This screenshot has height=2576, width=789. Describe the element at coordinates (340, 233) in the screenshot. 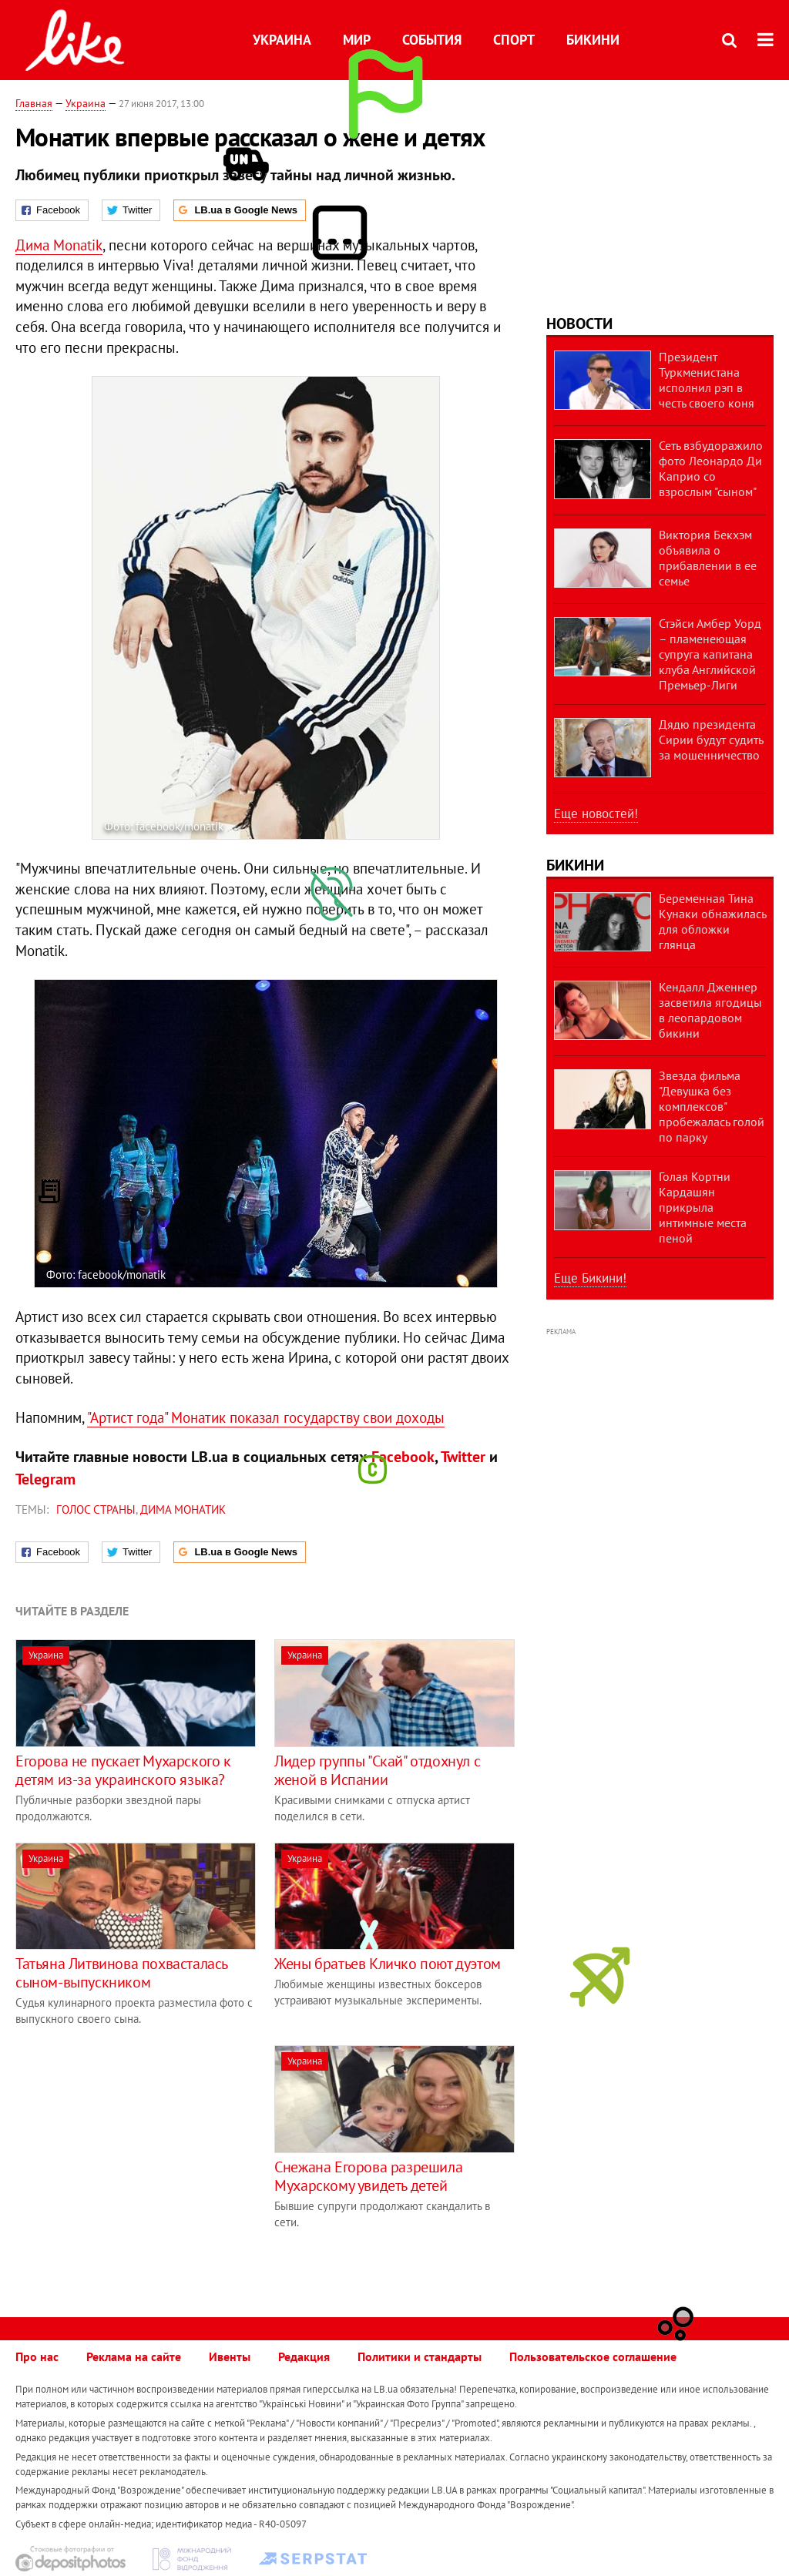

I see `toggle bottom navigation bar off` at that location.